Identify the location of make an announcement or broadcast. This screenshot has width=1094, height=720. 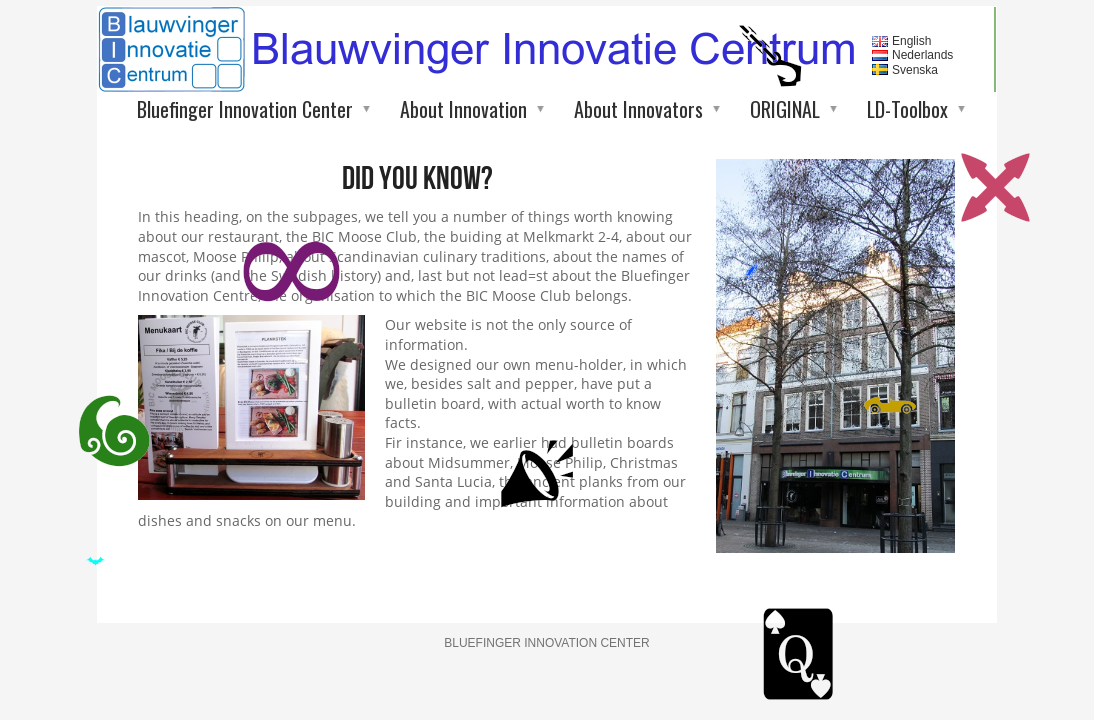
(537, 477).